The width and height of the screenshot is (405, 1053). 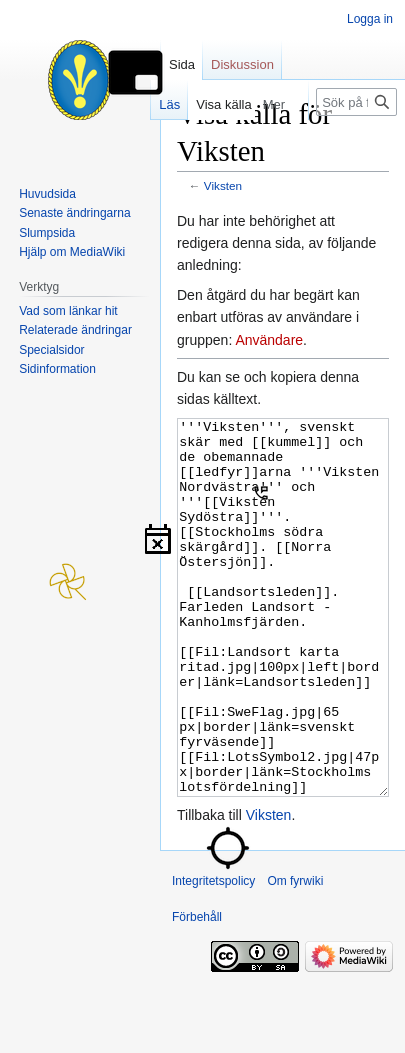 What do you see at coordinates (68, 582) in the screenshot?
I see `decorative element indicating playfulness or childhood themes` at bounding box center [68, 582].